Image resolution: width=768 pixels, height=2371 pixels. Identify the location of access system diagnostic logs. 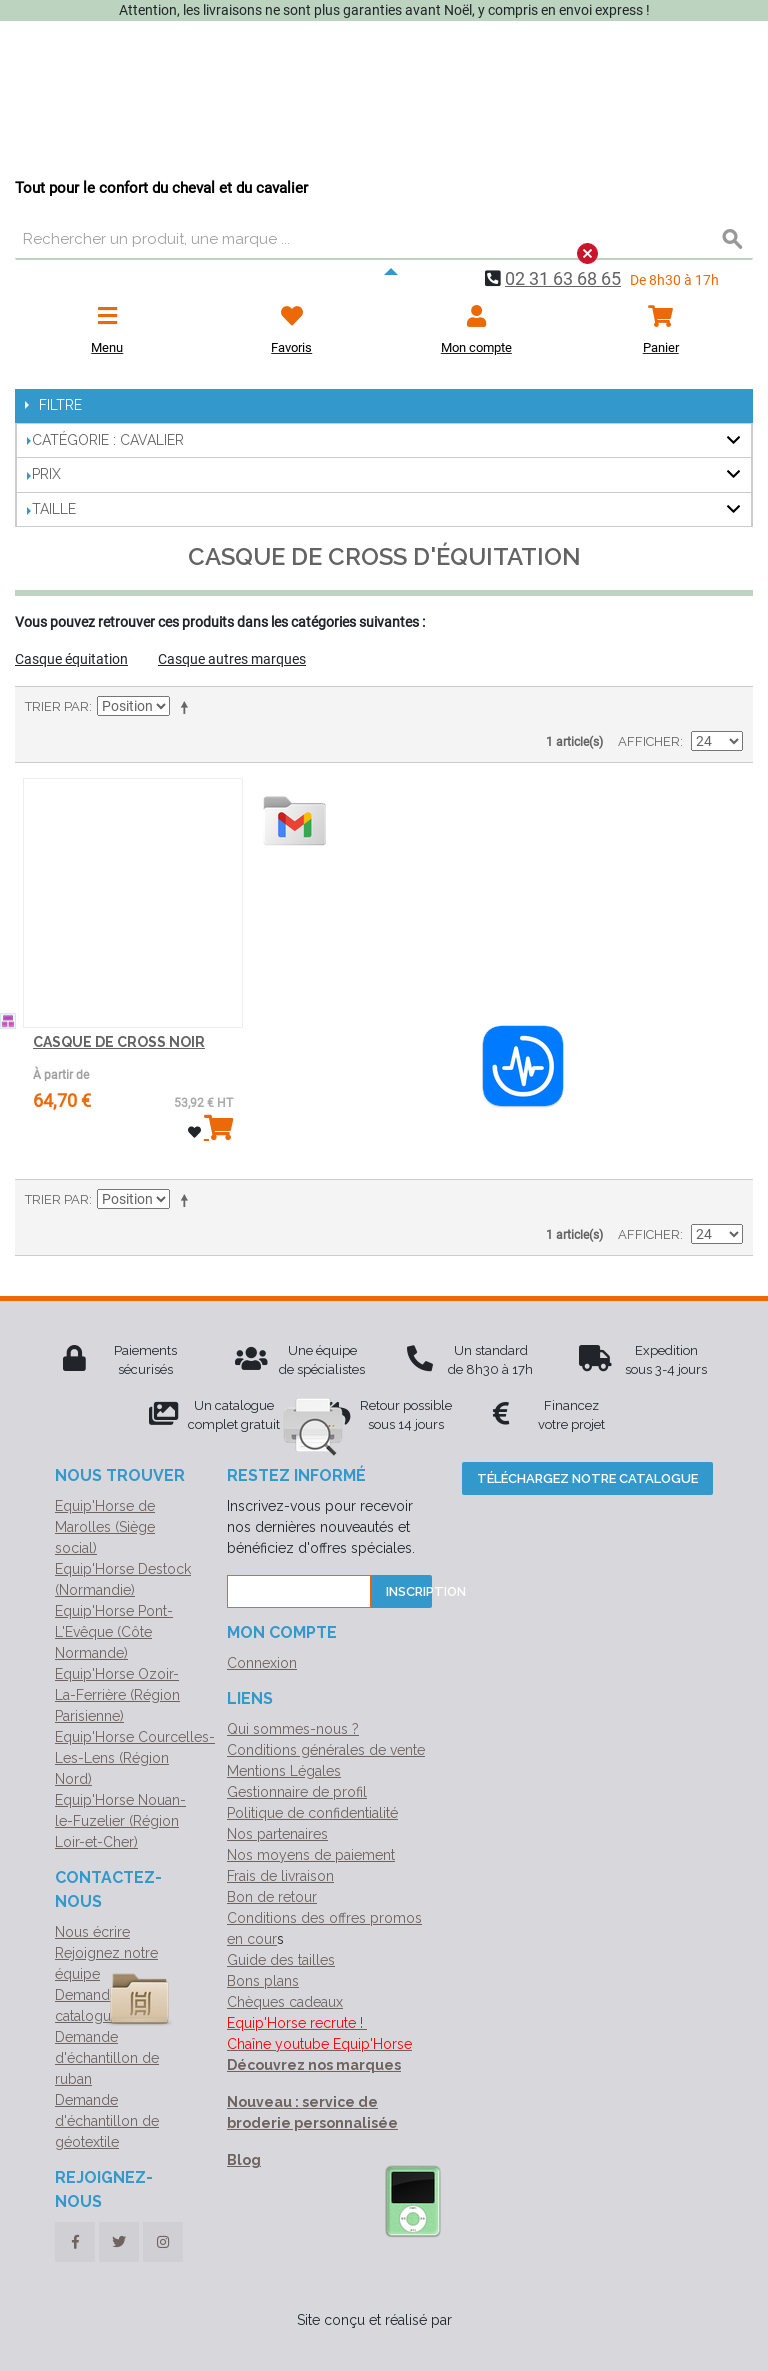
(523, 1066).